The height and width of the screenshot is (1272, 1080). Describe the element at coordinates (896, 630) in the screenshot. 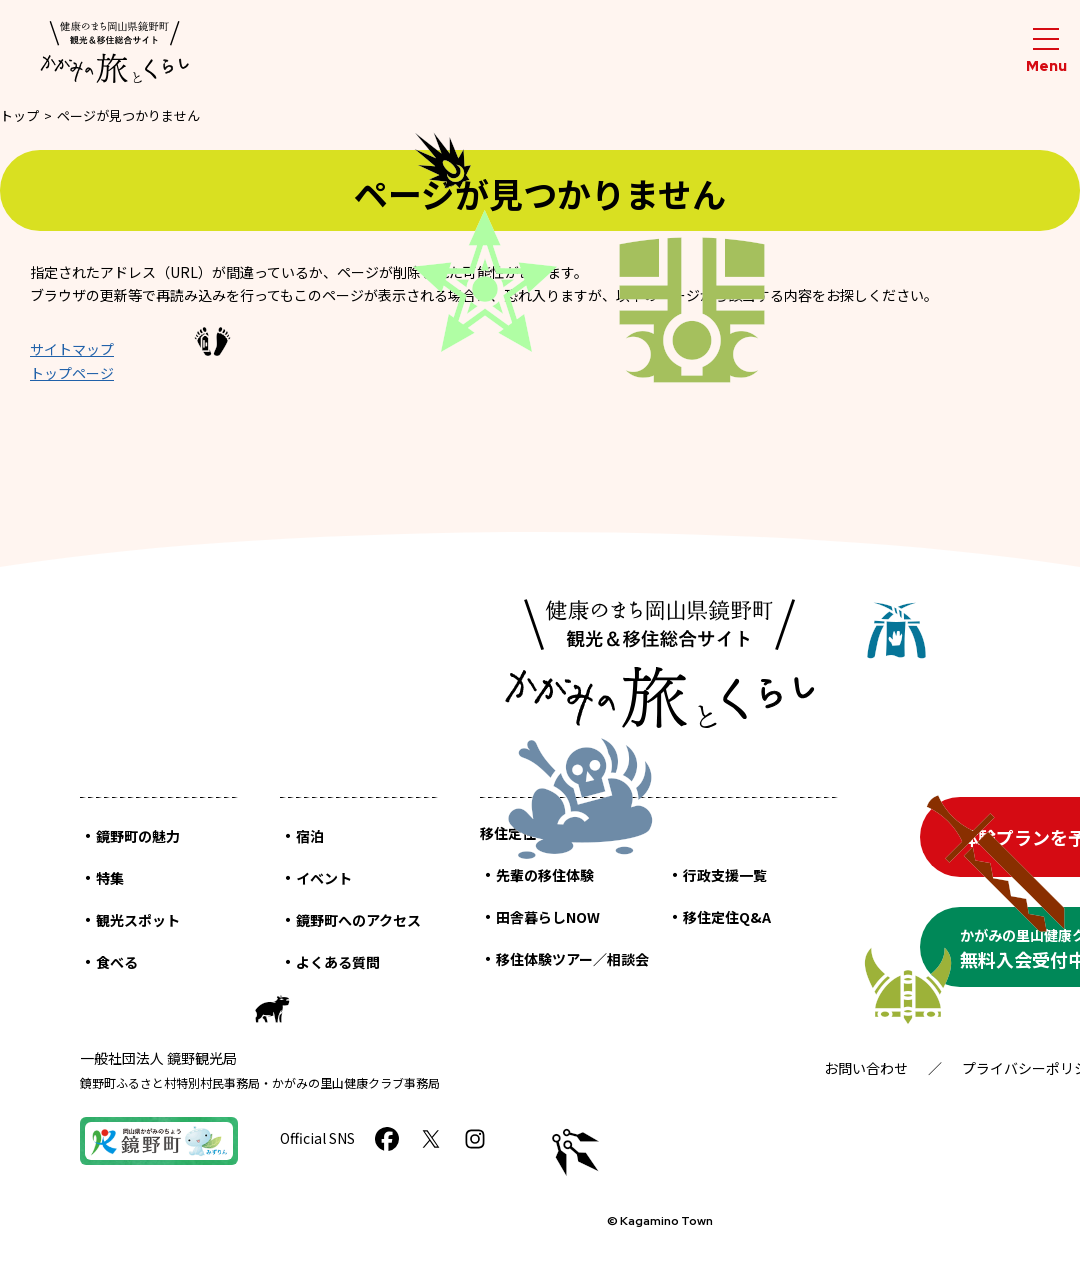

I see `select a clan or faction banner` at that location.